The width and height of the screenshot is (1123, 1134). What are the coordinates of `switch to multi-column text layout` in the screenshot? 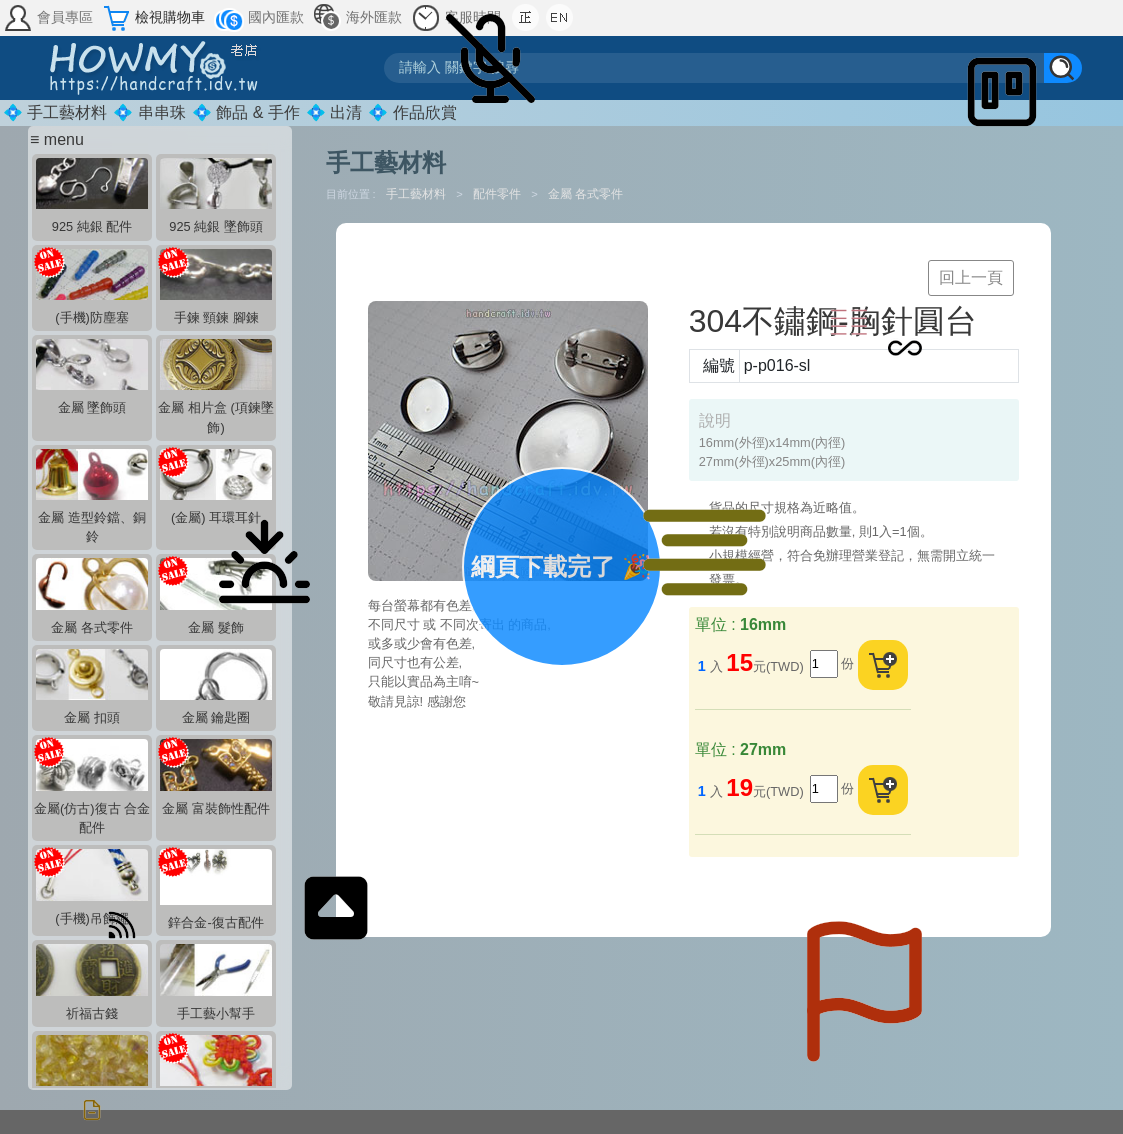 It's located at (849, 323).